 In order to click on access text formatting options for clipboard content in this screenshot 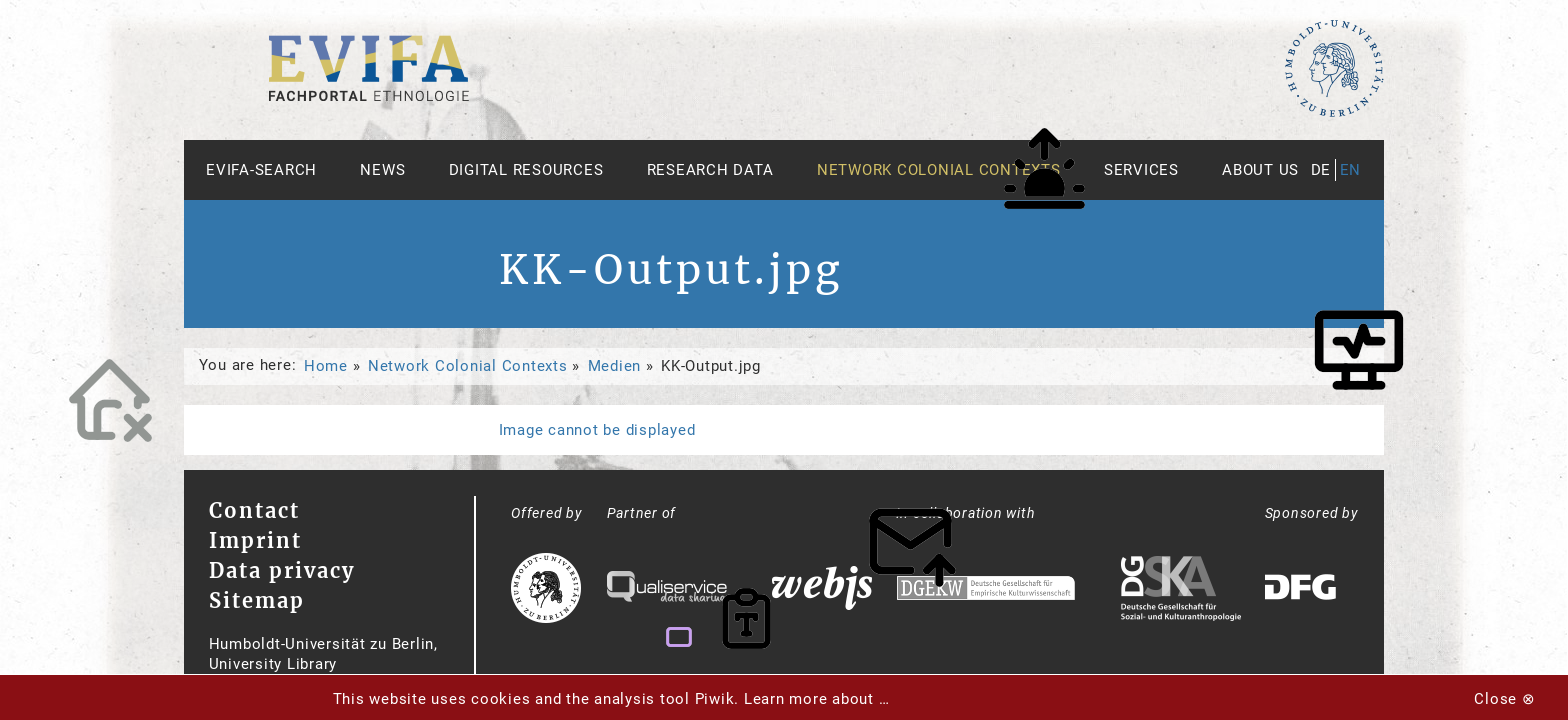, I will do `click(746, 618)`.